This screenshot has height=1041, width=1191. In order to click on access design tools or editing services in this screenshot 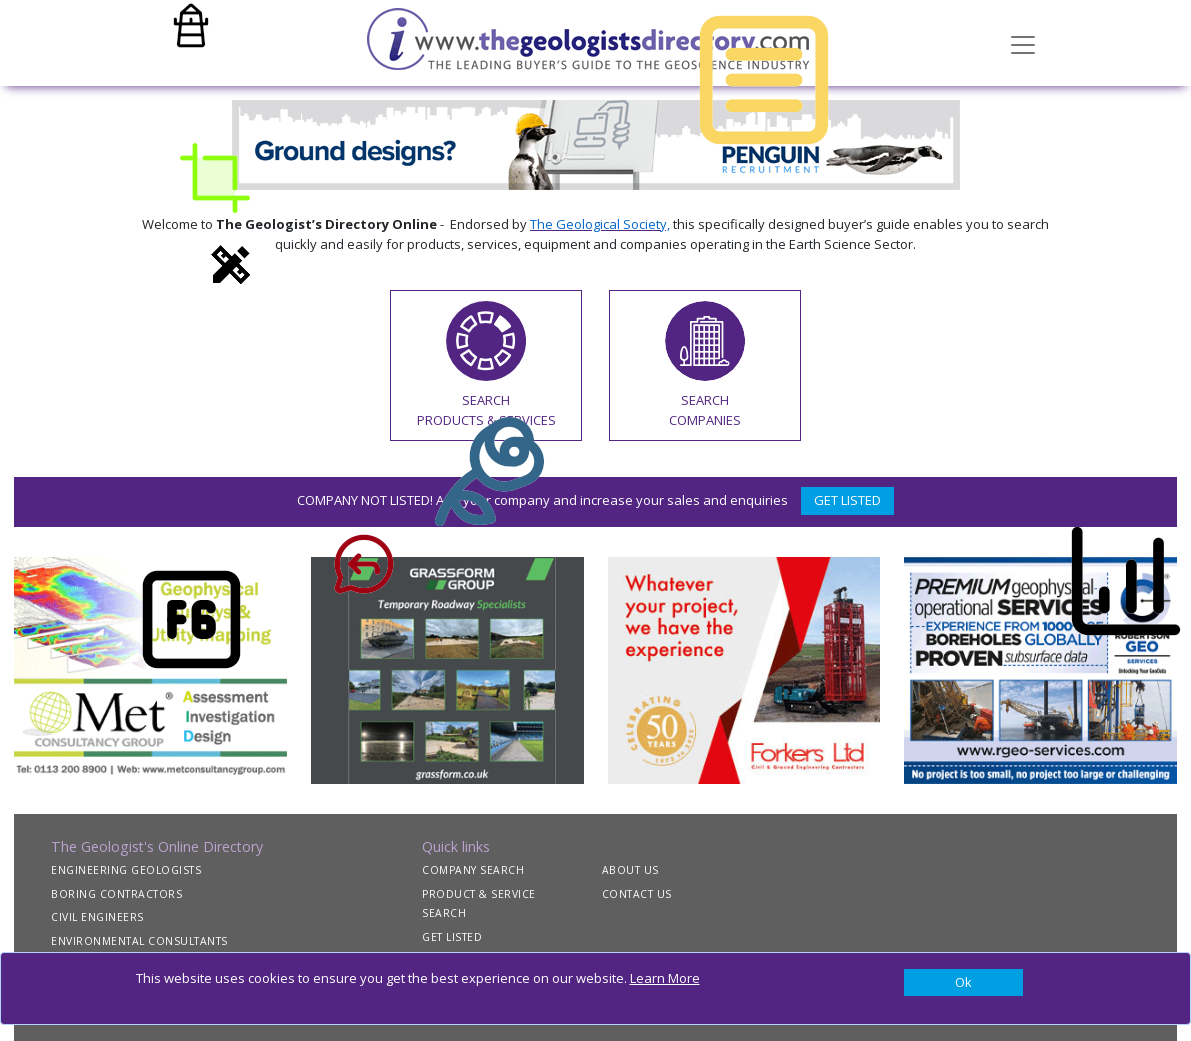, I will do `click(231, 265)`.